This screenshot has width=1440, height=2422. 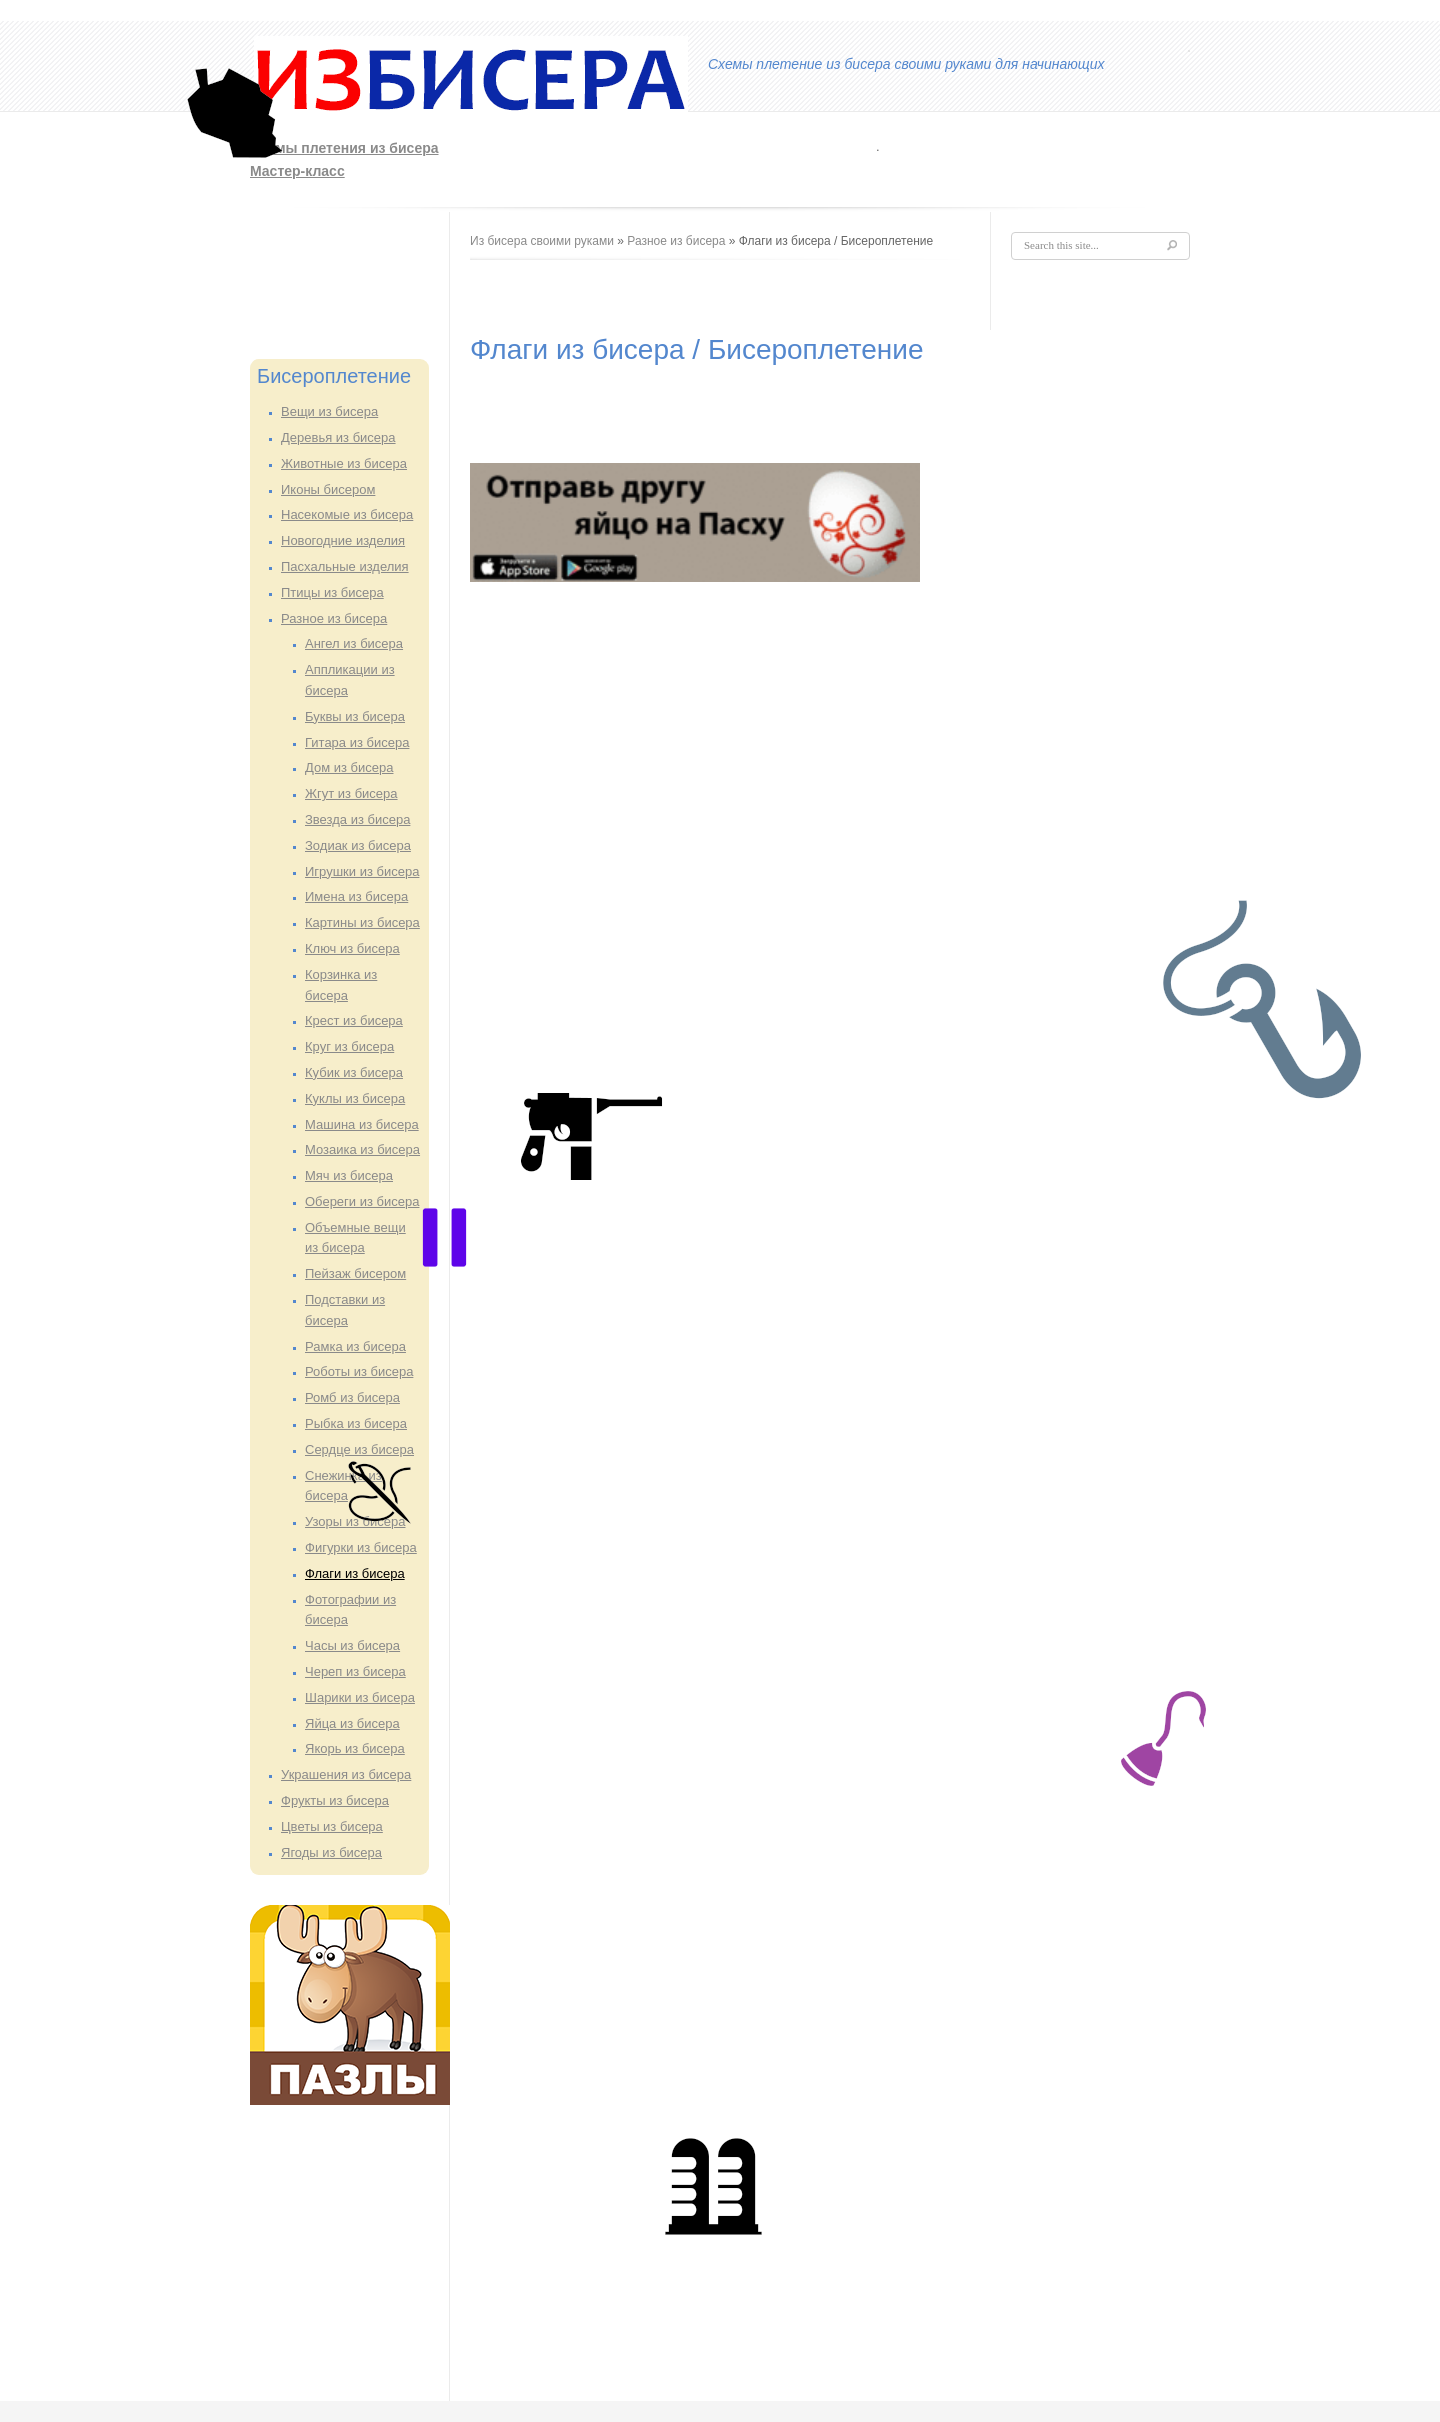 What do you see at coordinates (591, 1136) in the screenshot?
I see `select weapon or firearm in game inventory` at bounding box center [591, 1136].